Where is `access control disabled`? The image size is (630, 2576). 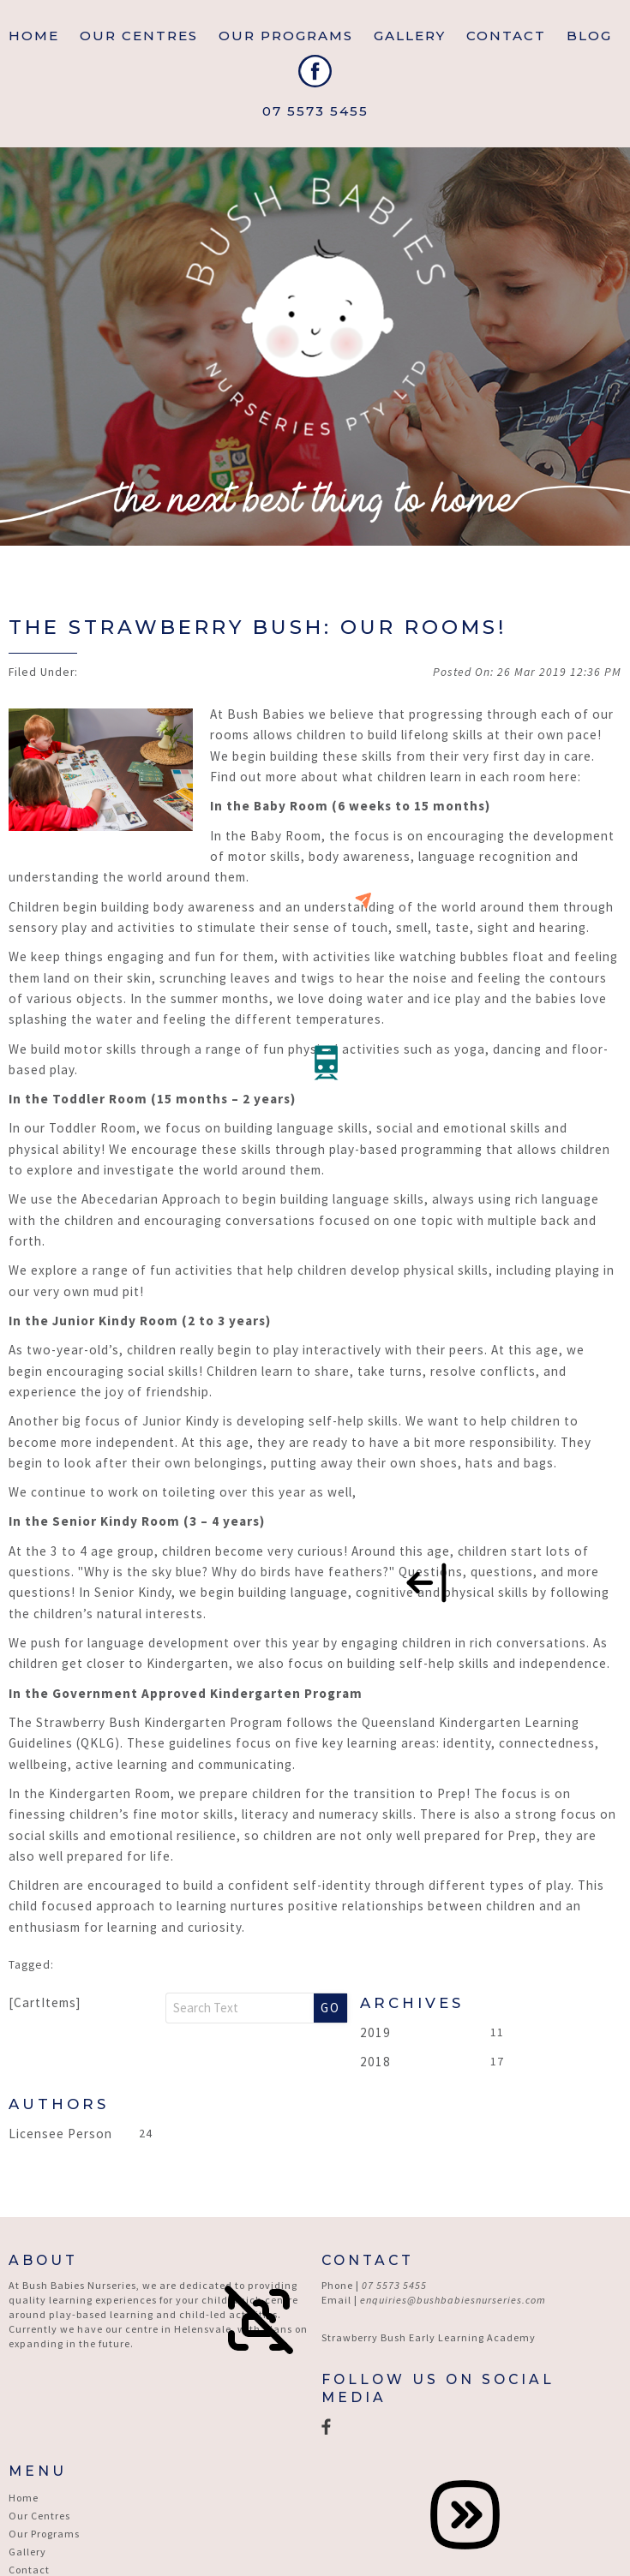
access control disabled is located at coordinates (259, 2320).